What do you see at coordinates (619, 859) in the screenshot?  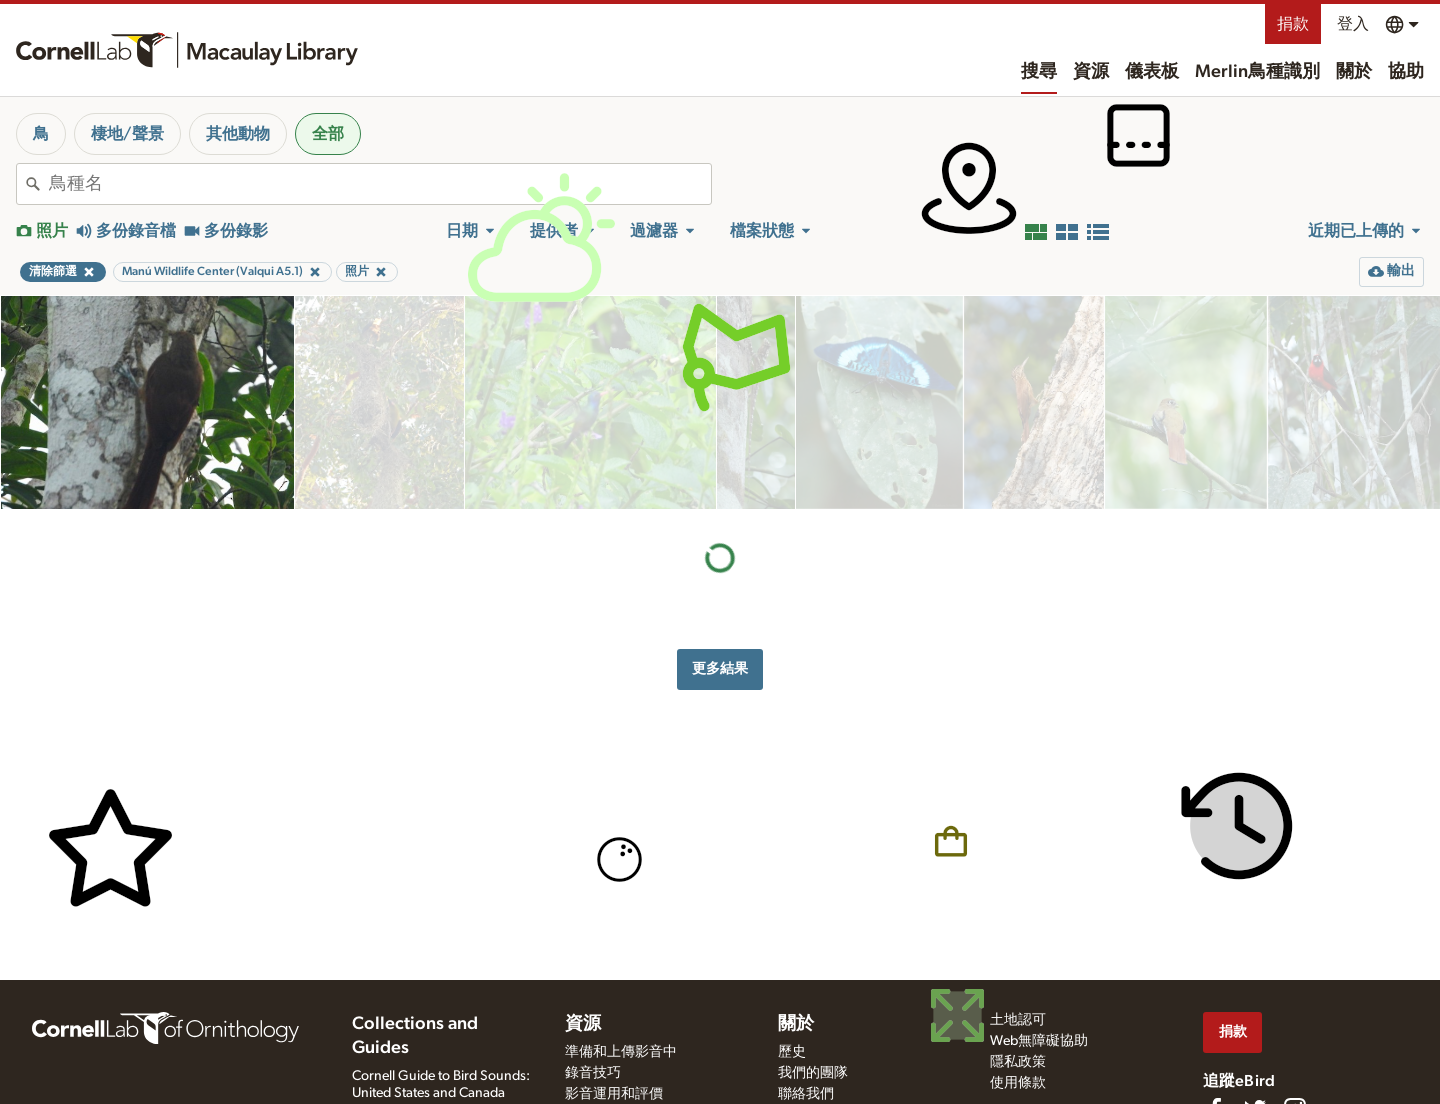 I see `access bowling game or activity` at bounding box center [619, 859].